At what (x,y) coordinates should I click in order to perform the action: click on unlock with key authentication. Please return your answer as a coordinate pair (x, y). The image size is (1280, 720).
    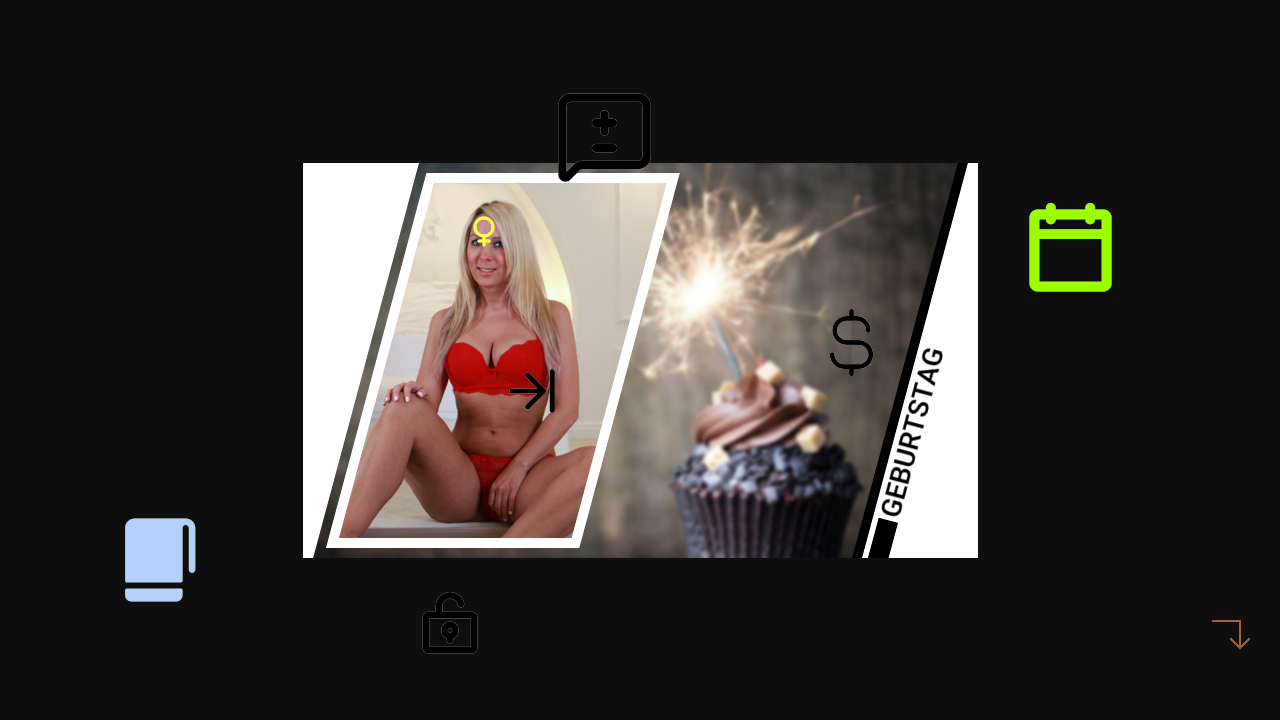
    Looking at the image, I should click on (450, 626).